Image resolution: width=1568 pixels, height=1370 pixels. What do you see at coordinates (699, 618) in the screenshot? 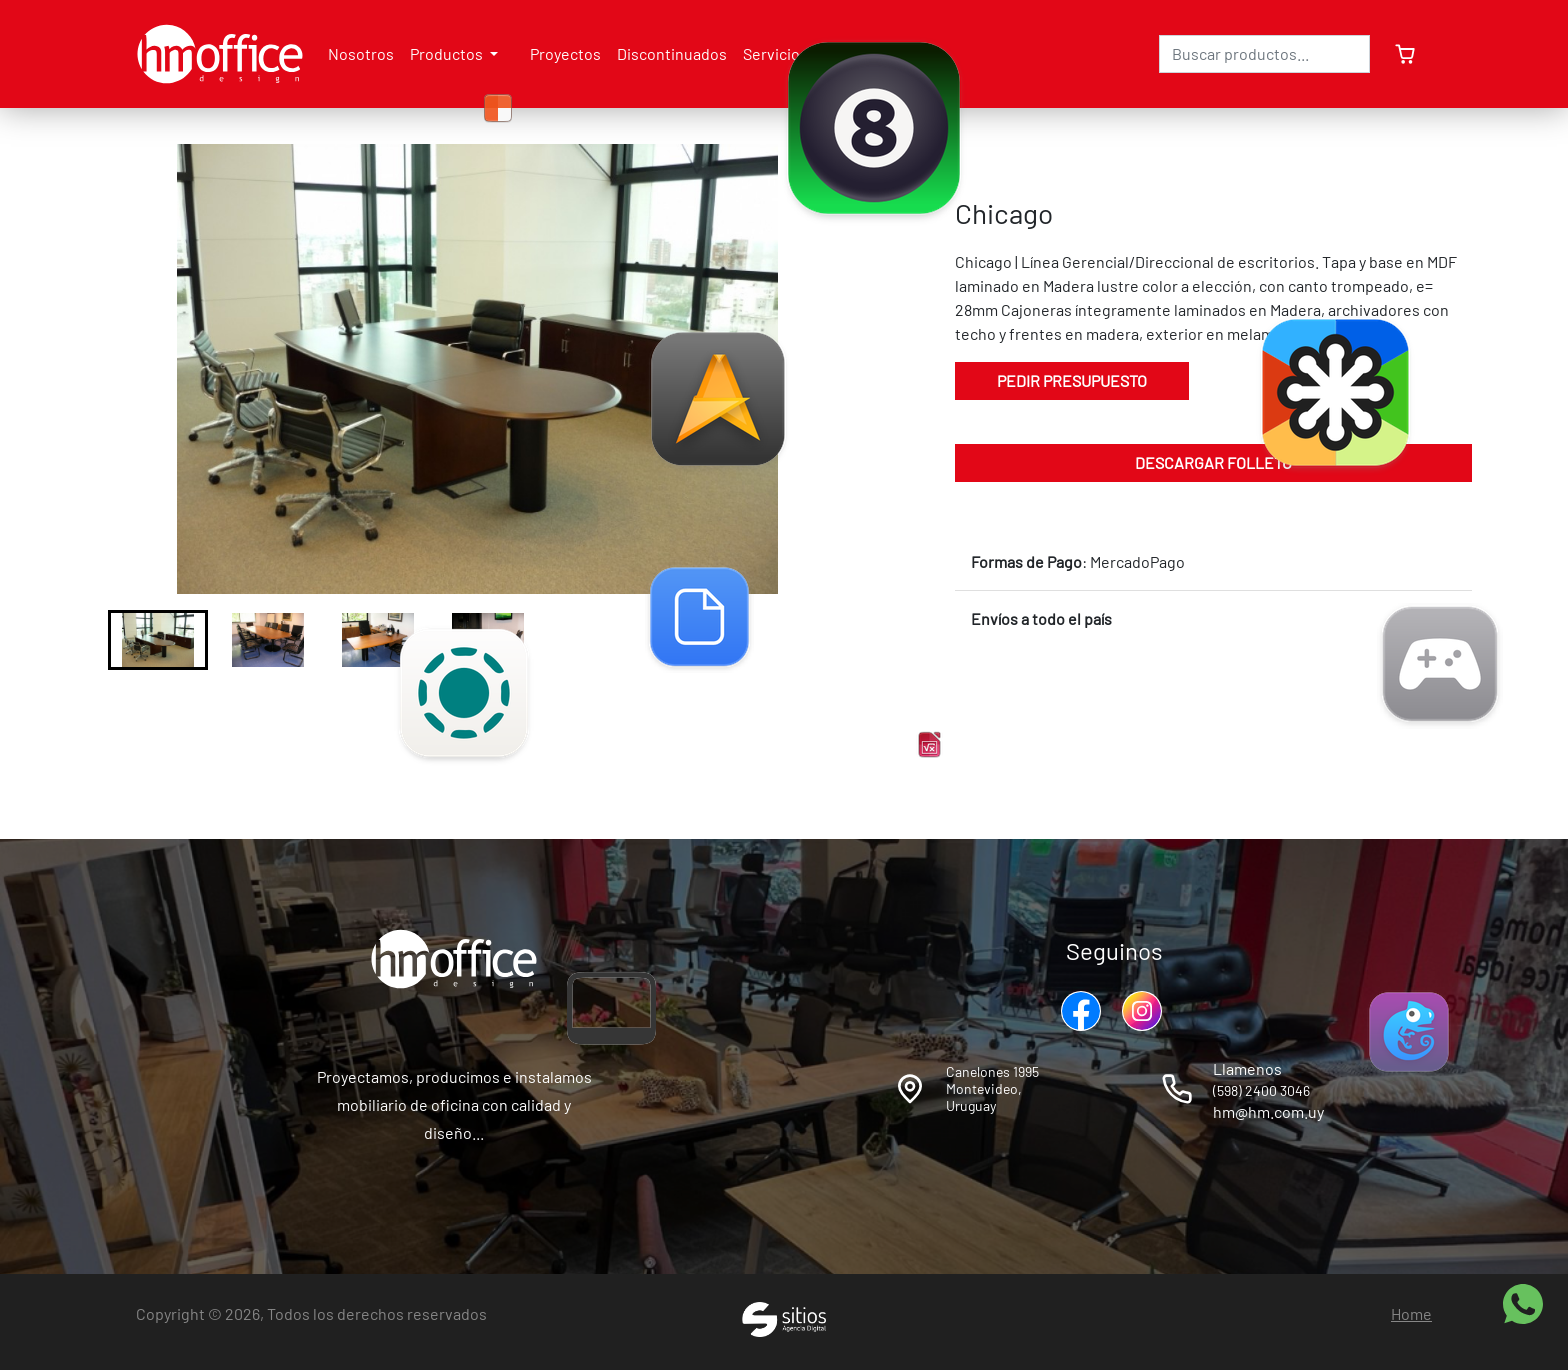
I see `open document preferences` at bounding box center [699, 618].